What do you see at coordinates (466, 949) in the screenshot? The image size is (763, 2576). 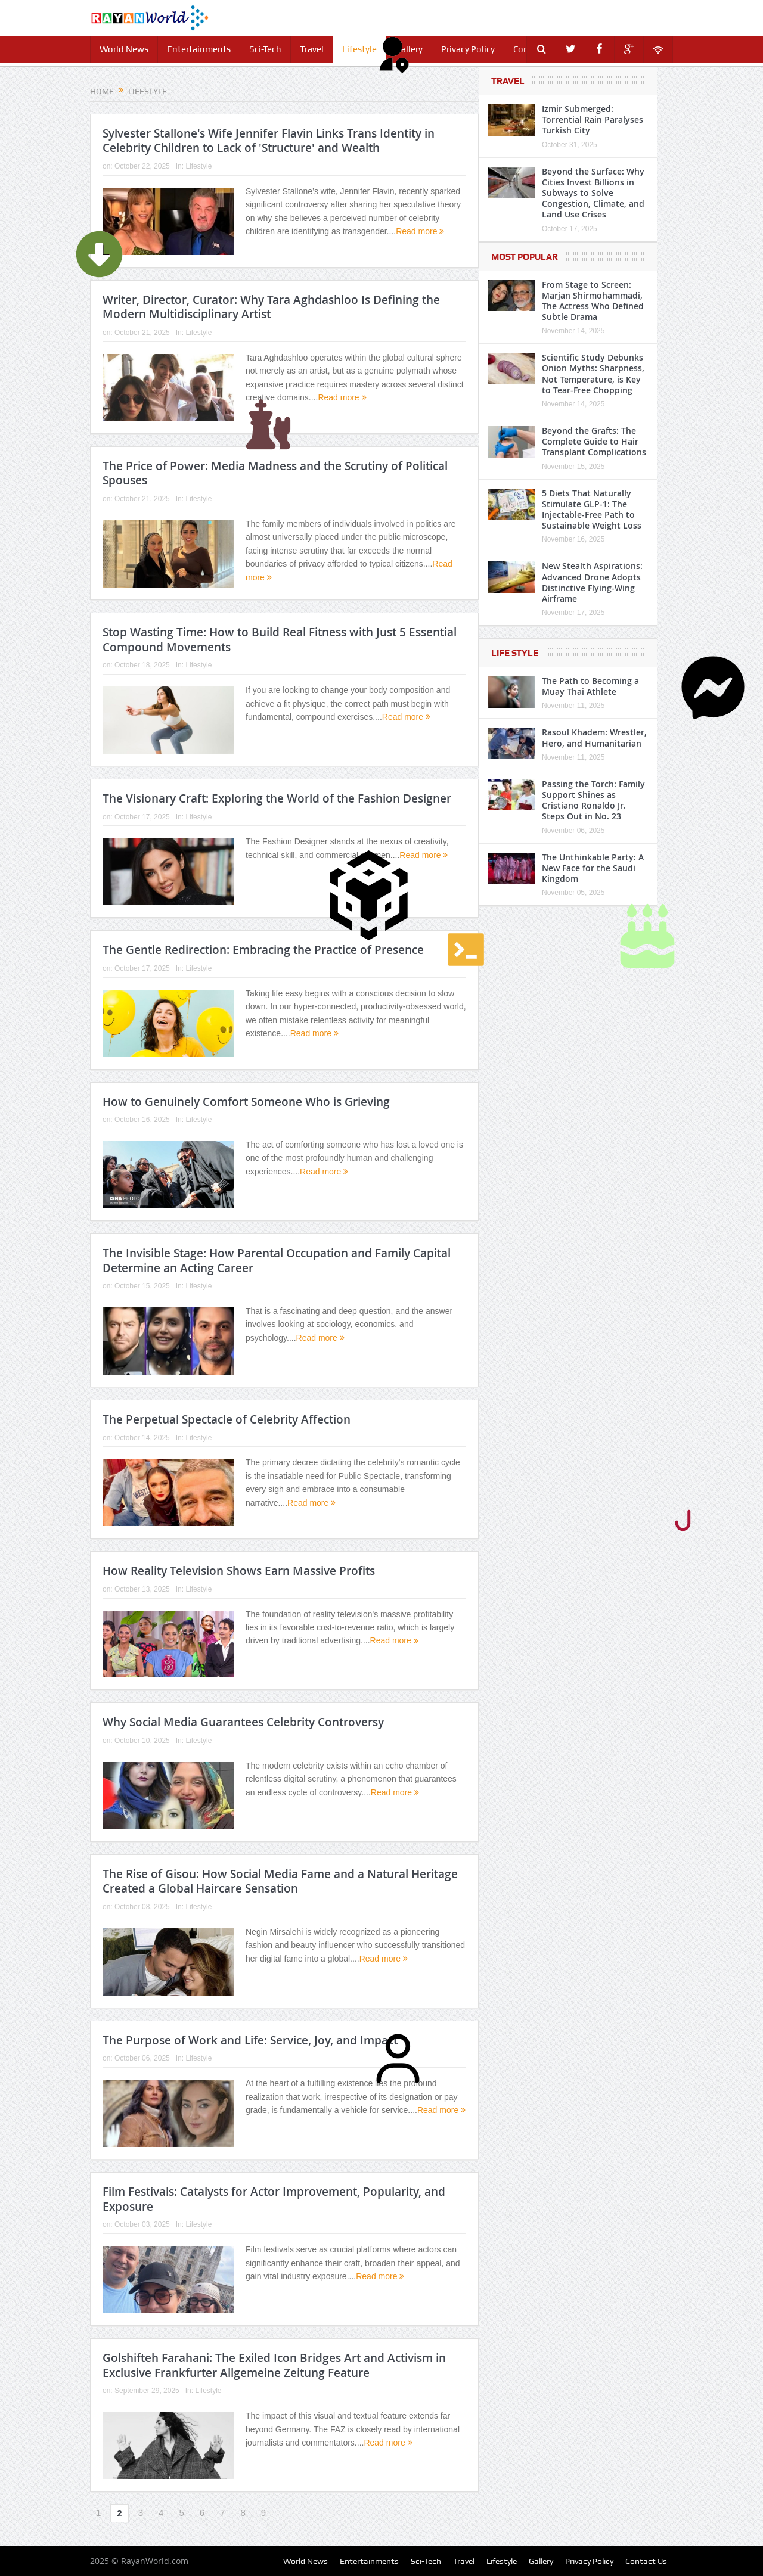 I see `open terminal or command line interface` at bounding box center [466, 949].